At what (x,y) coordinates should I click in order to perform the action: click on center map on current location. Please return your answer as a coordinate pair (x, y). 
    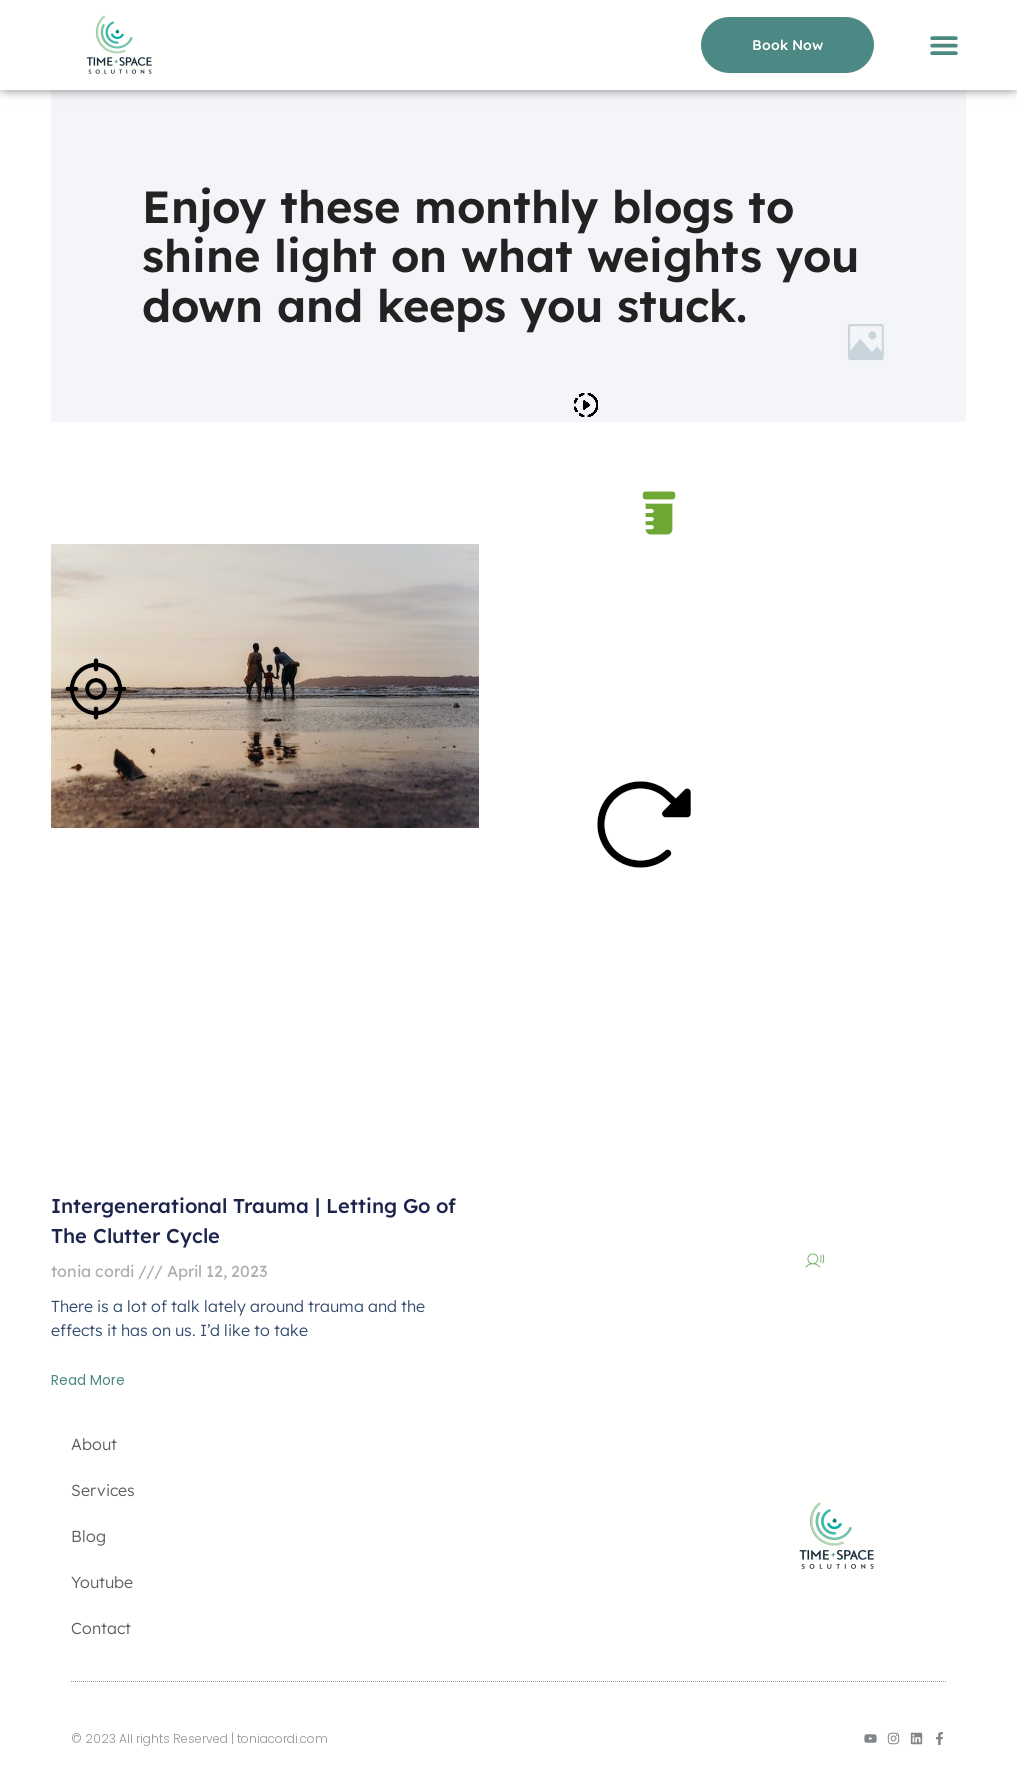
    Looking at the image, I should click on (96, 689).